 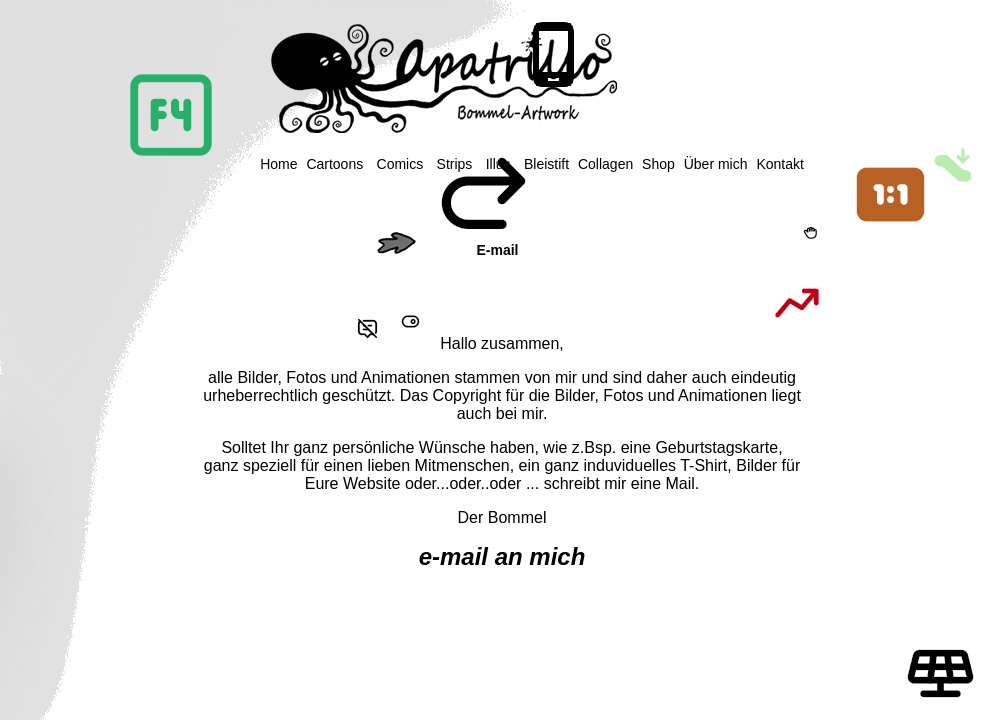 What do you see at coordinates (953, 165) in the screenshot?
I see `indicates escalator going down` at bounding box center [953, 165].